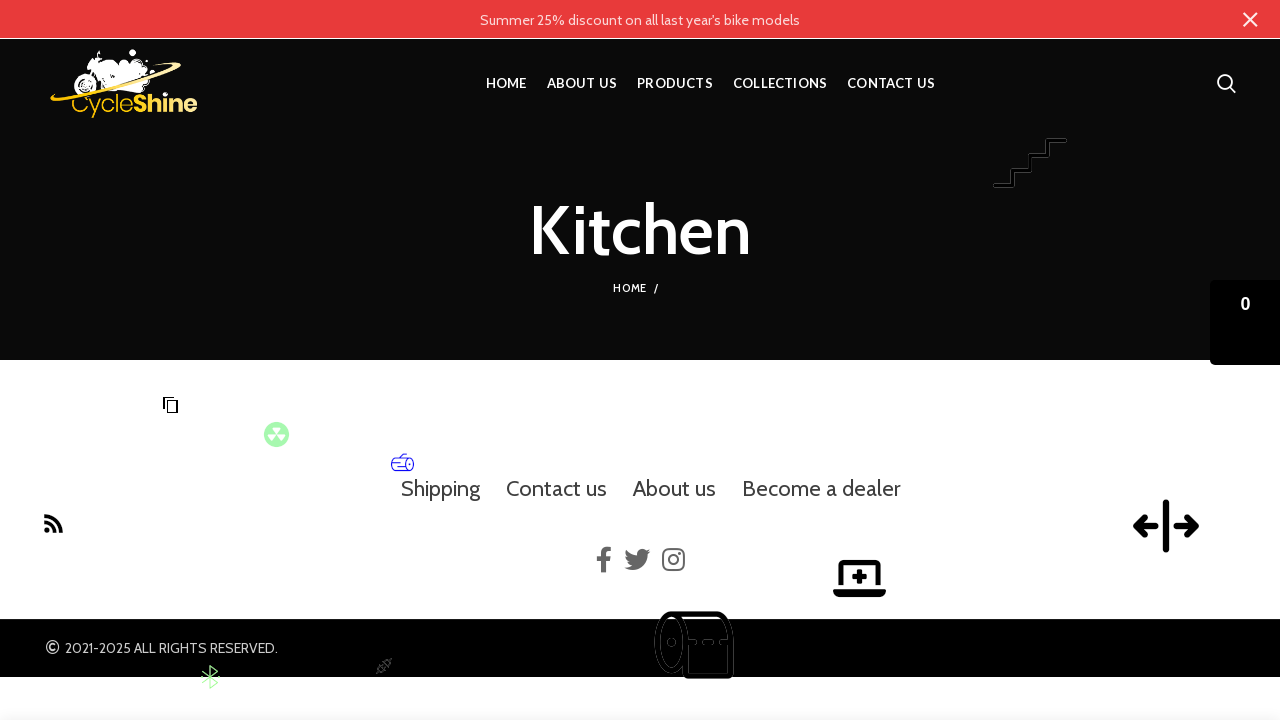 The width and height of the screenshot is (1280, 720). Describe the element at coordinates (171, 405) in the screenshot. I see `copy to clipboard` at that location.